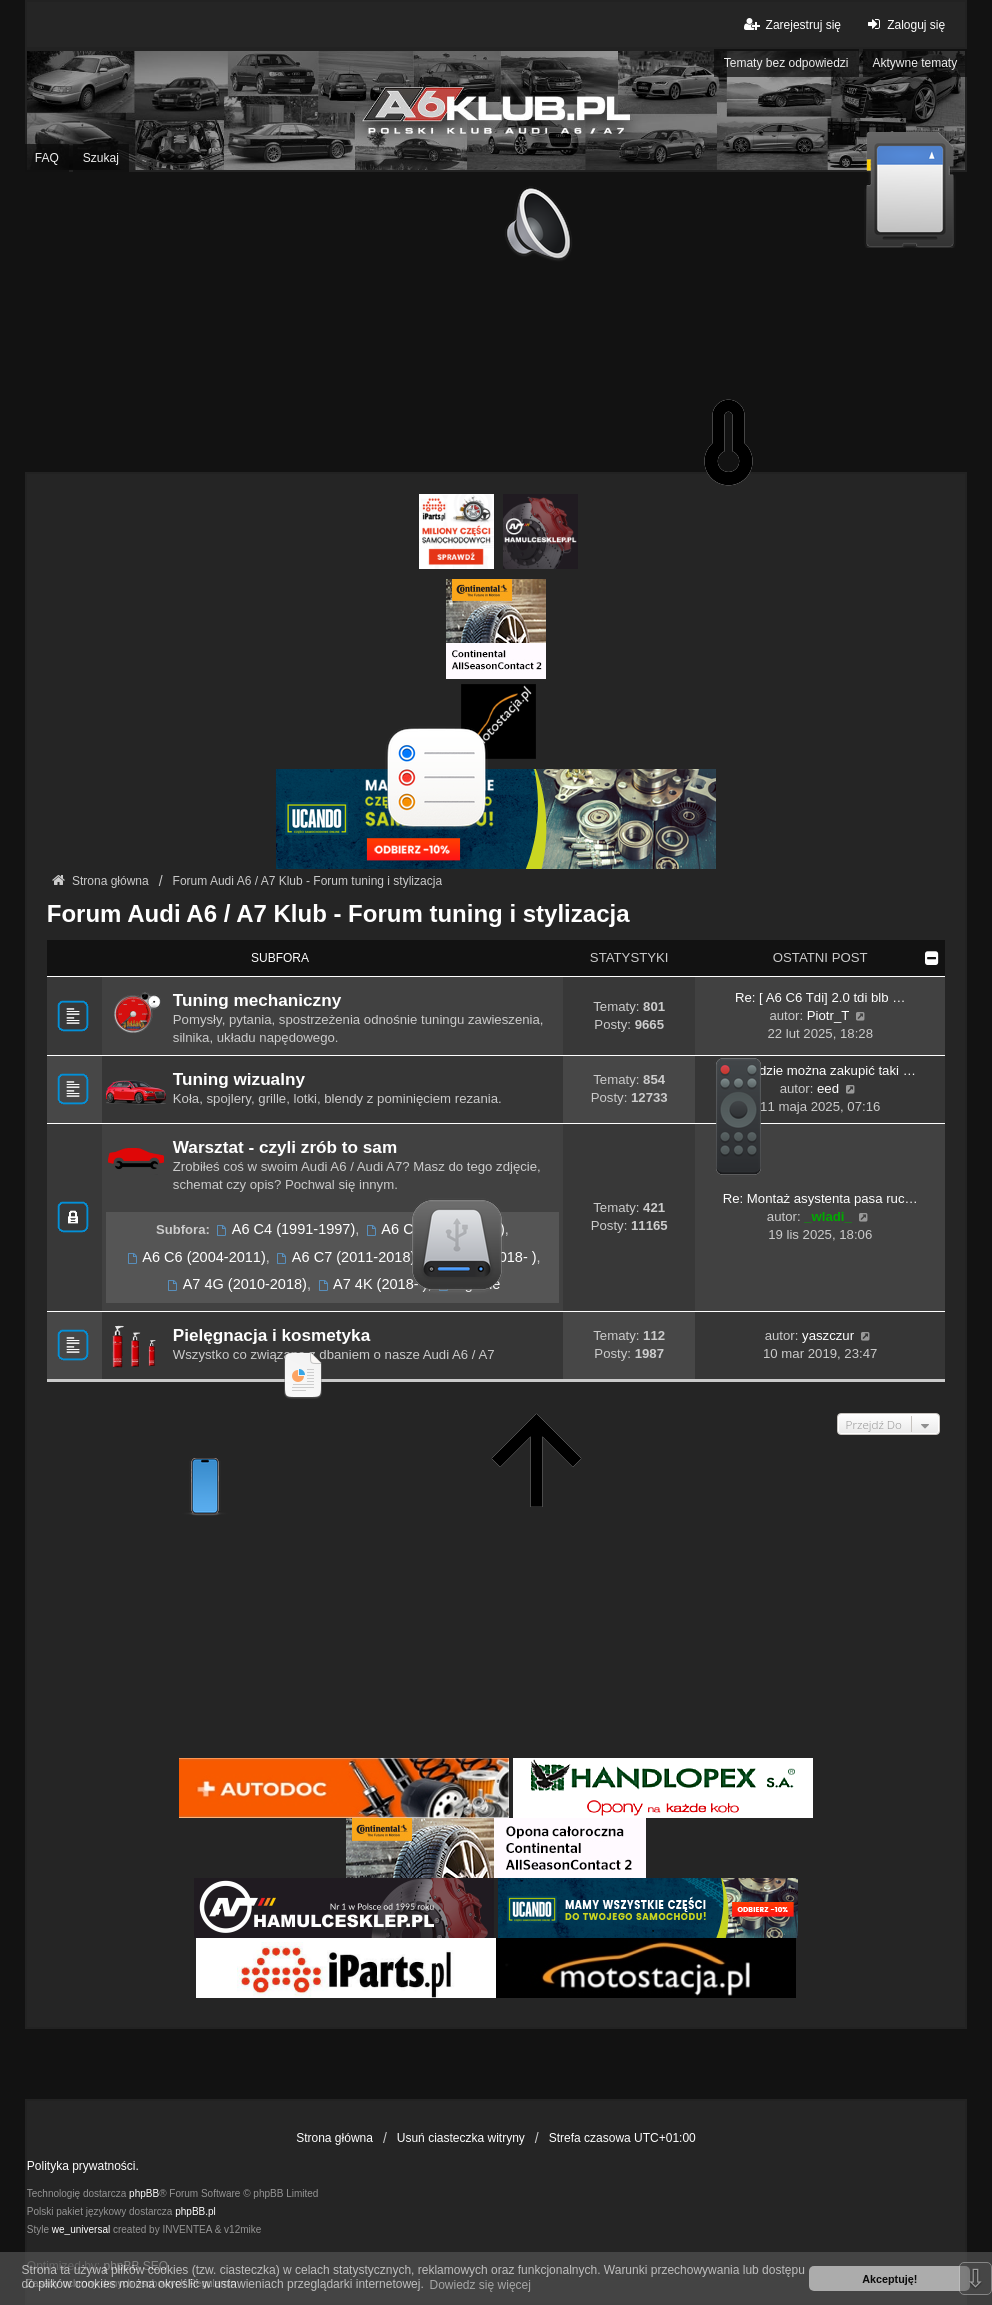 The height and width of the screenshot is (2305, 992). I want to click on open a presentation file, so click(303, 1375).